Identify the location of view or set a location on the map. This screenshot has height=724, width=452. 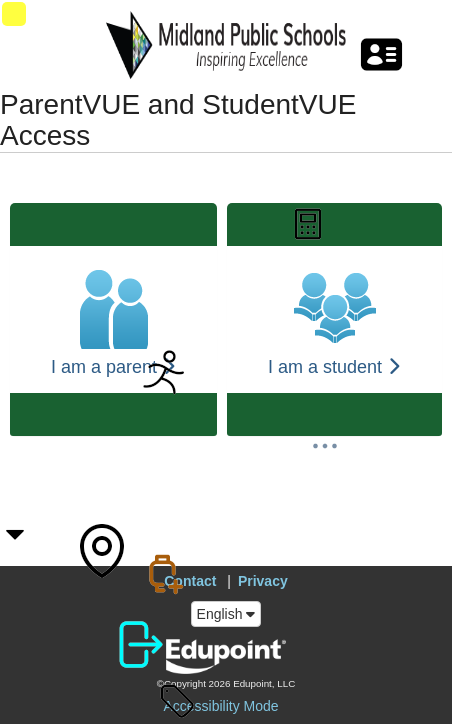
(102, 550).